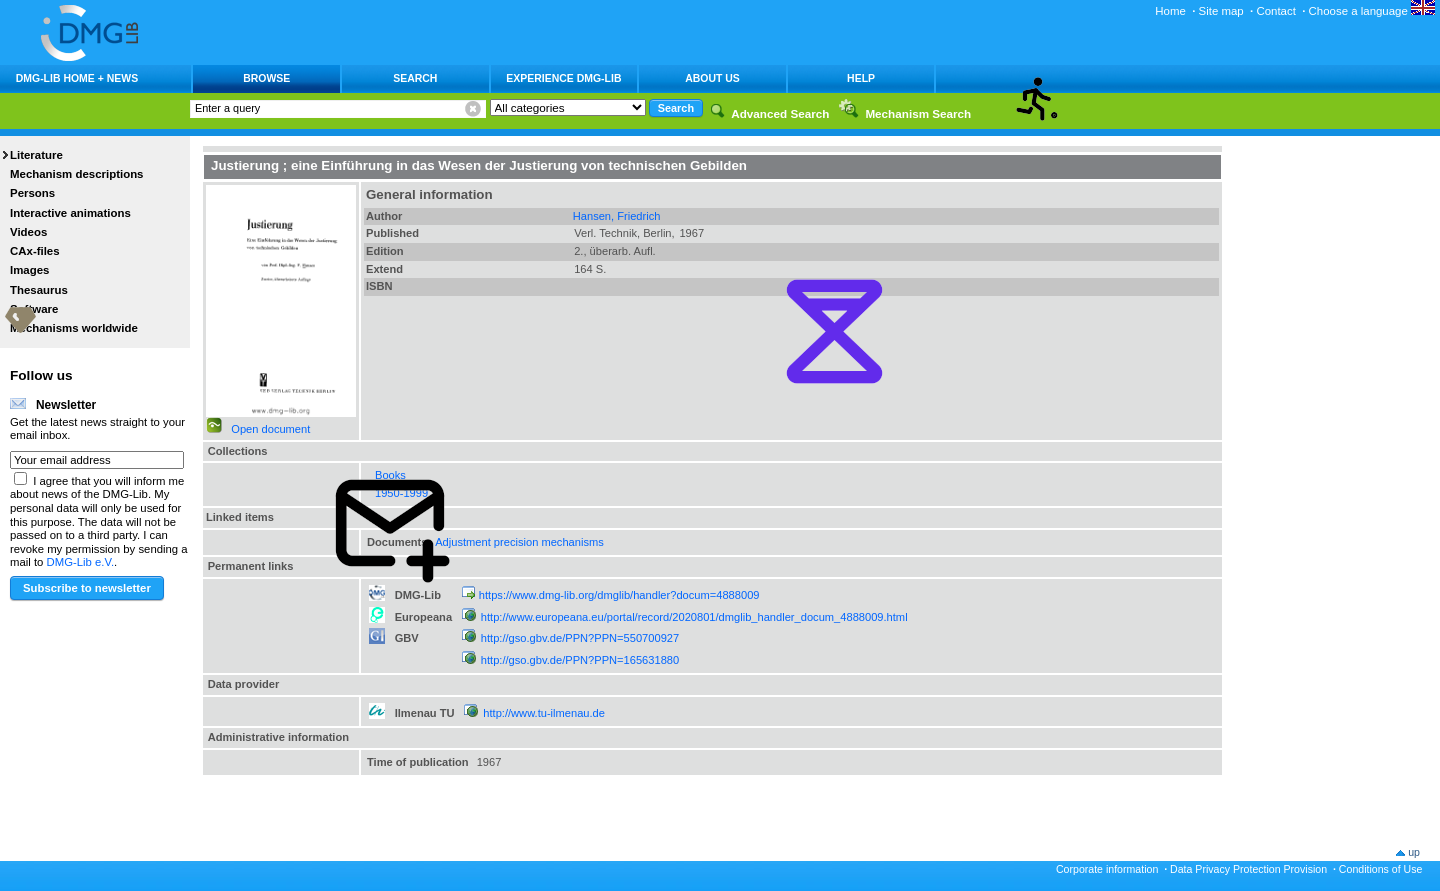  I want to click on indicates premium or pro membership status, so click(20, 319).